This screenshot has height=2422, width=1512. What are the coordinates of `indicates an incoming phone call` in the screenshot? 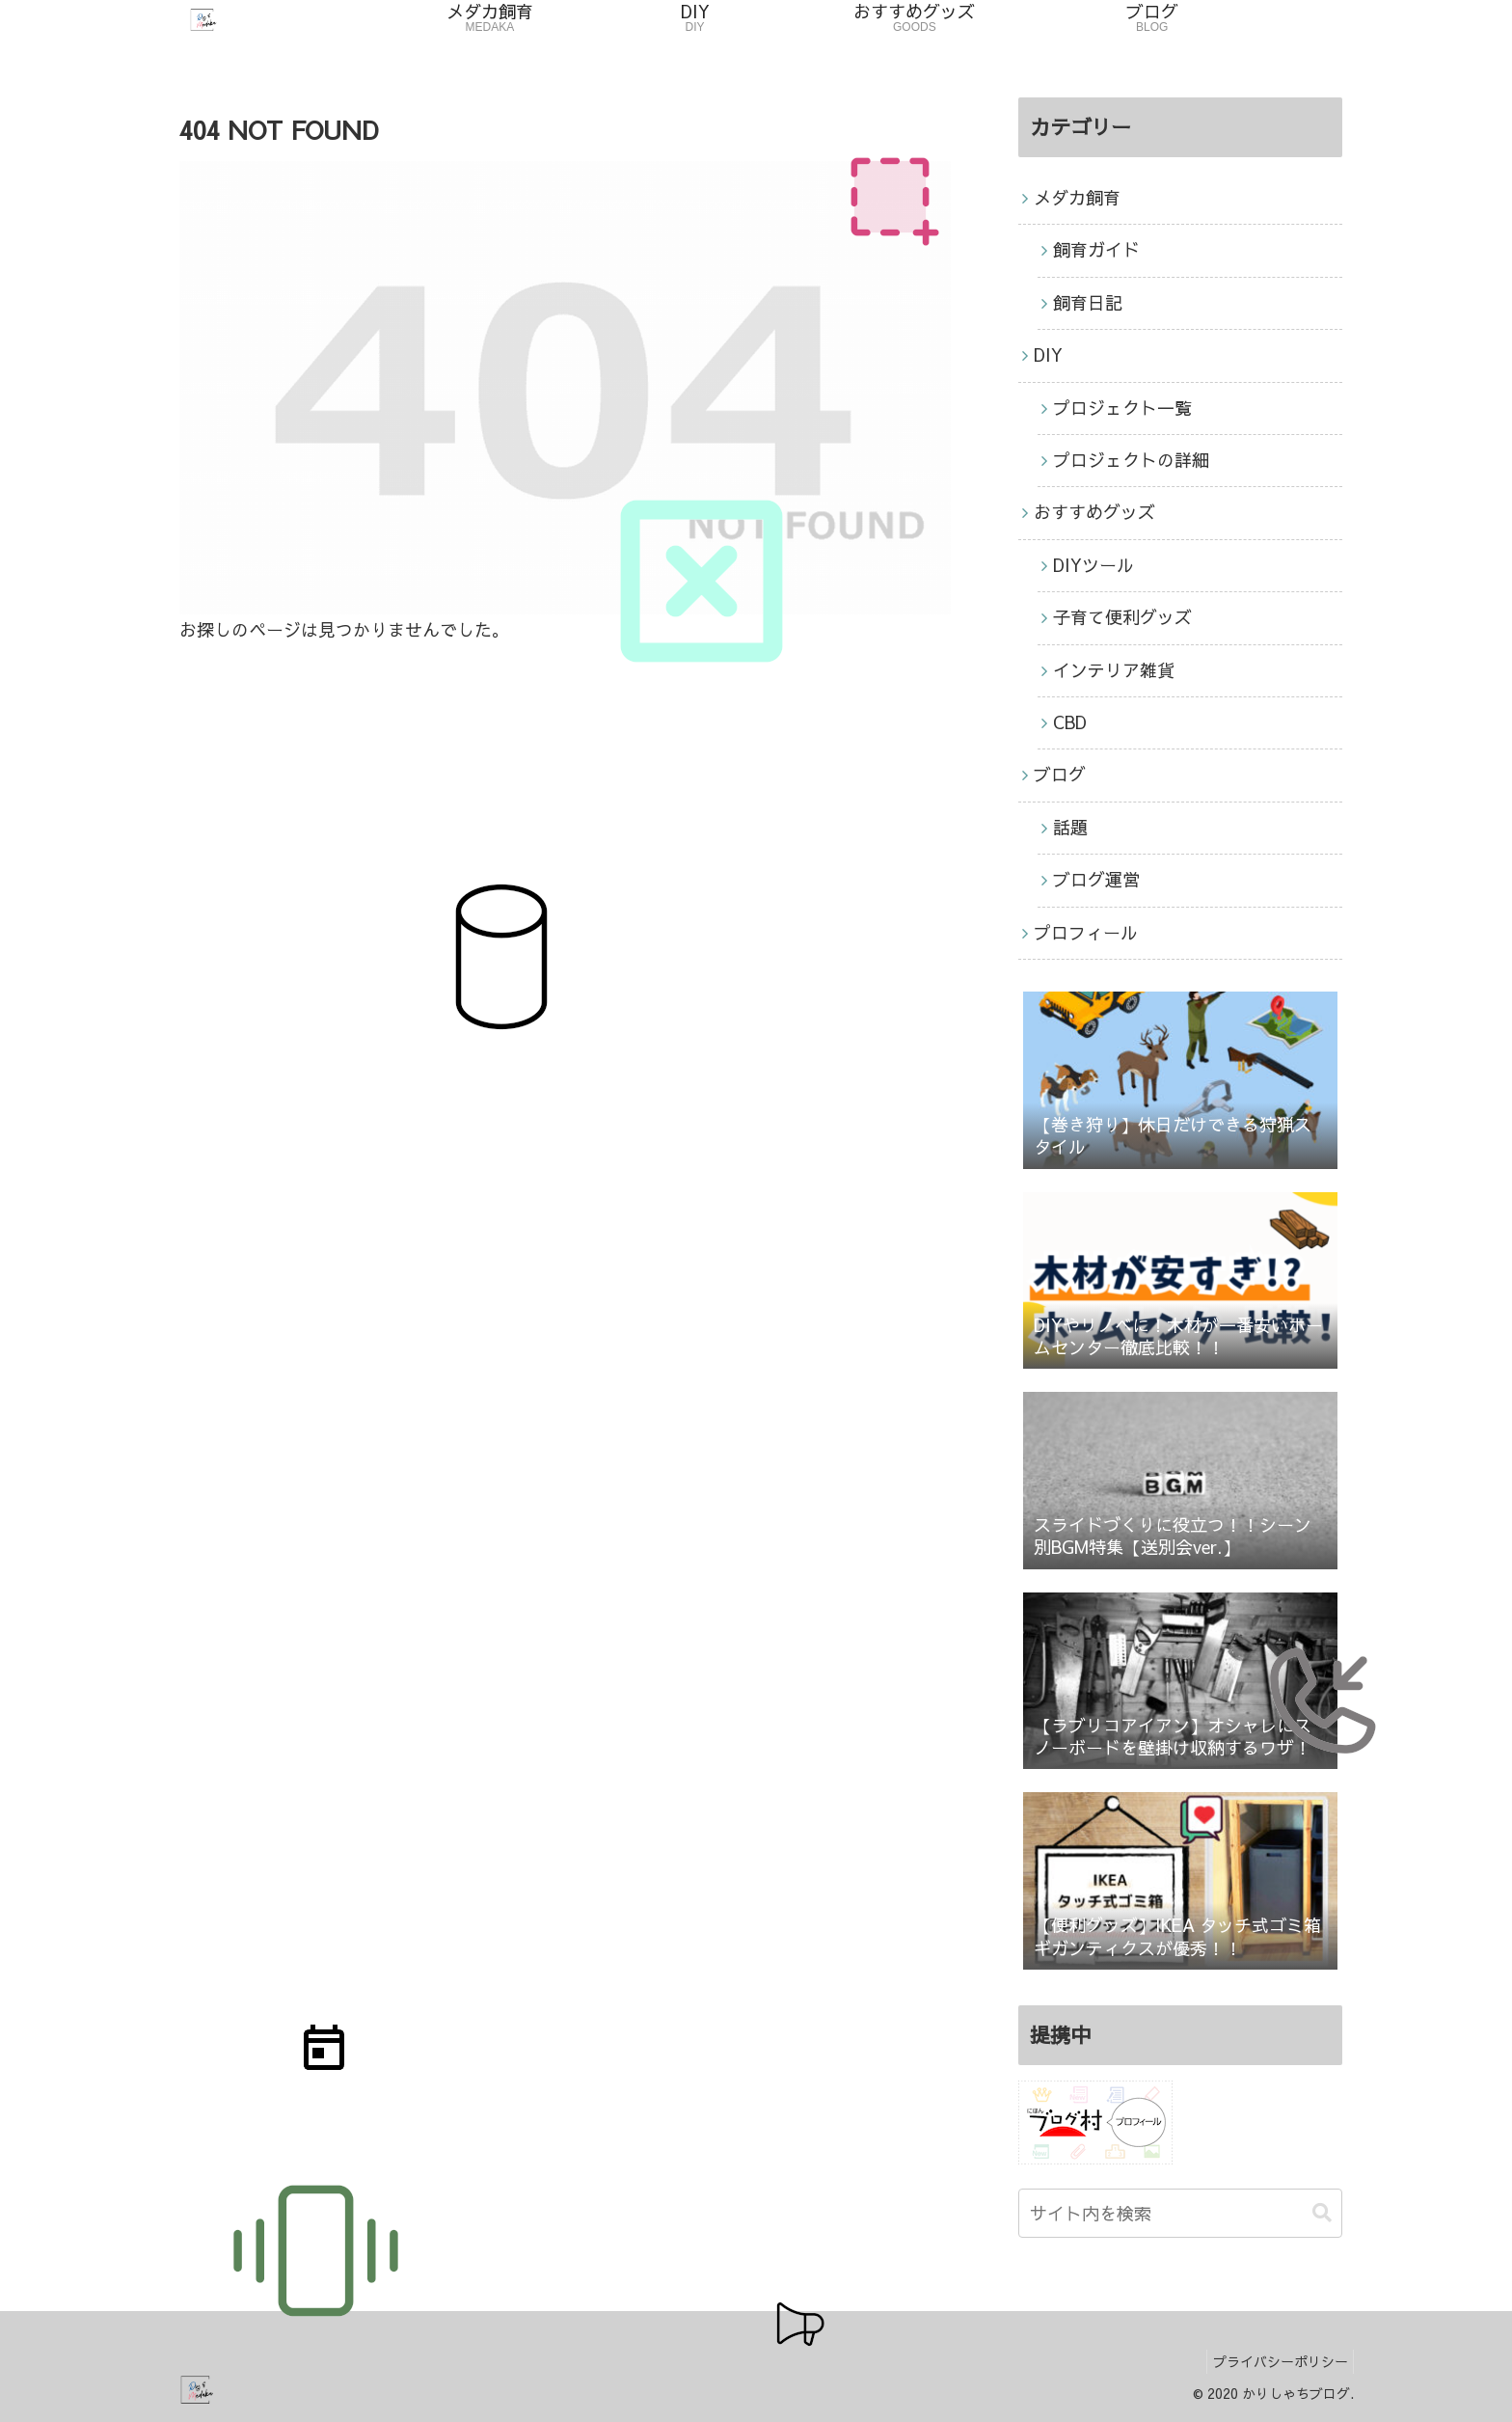 It's located at (1325, 1699).